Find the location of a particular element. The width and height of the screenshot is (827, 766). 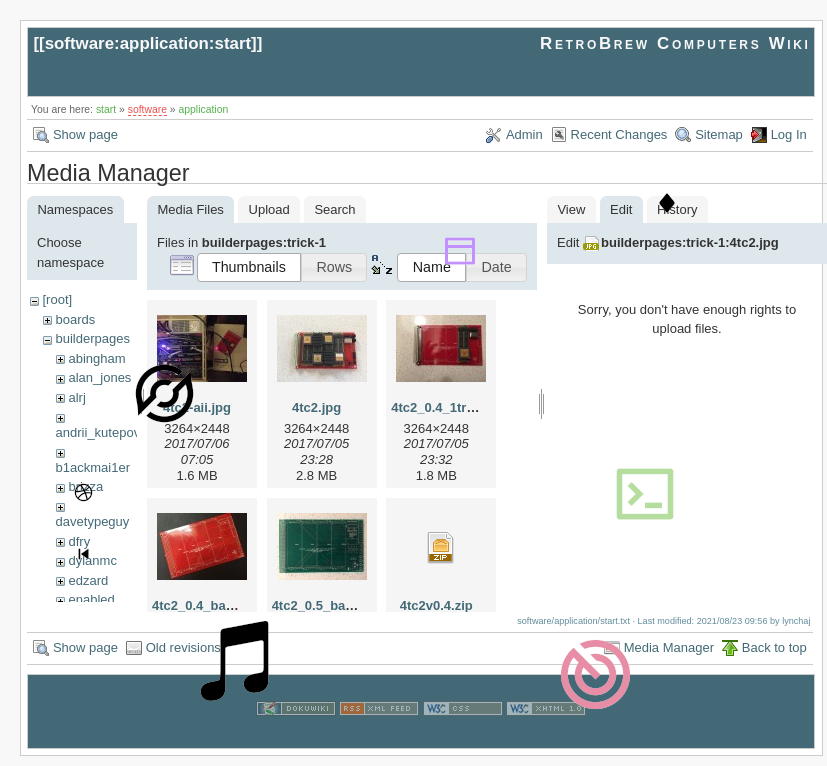

skip to previous track is located at coordinates (84, 554).